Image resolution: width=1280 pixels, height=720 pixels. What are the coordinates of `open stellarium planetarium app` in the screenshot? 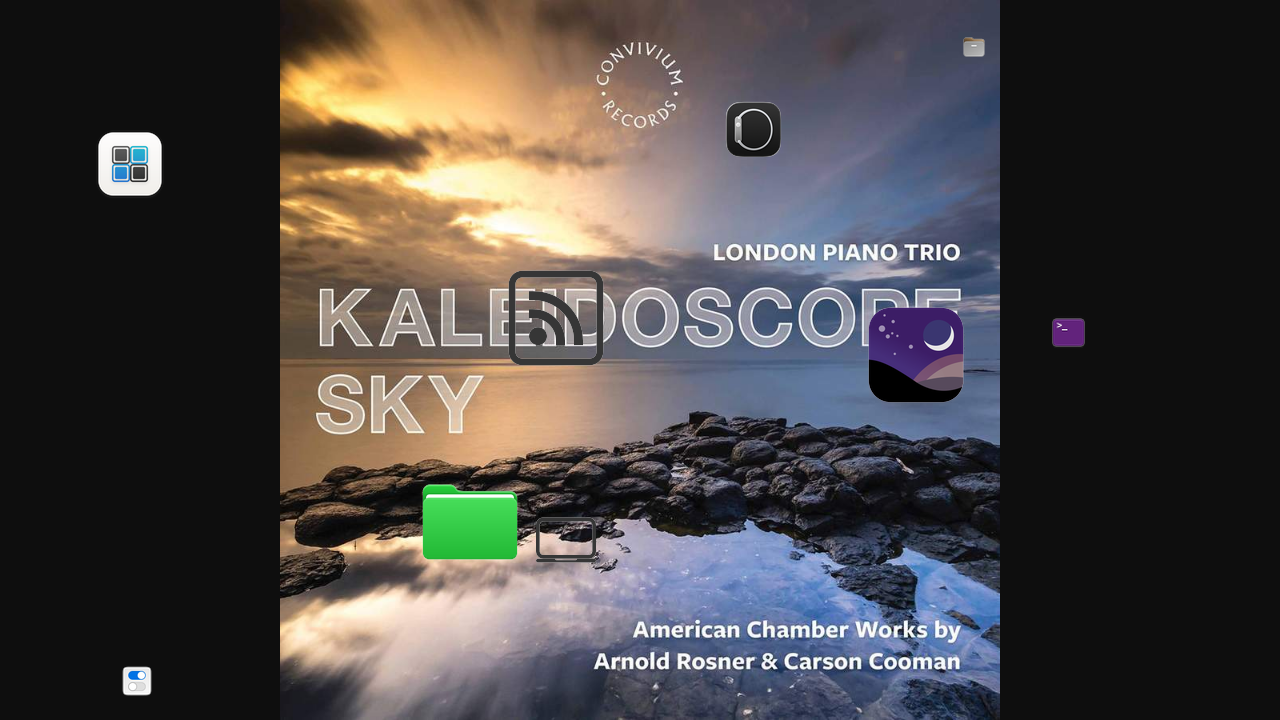 It's located at (916, 355).